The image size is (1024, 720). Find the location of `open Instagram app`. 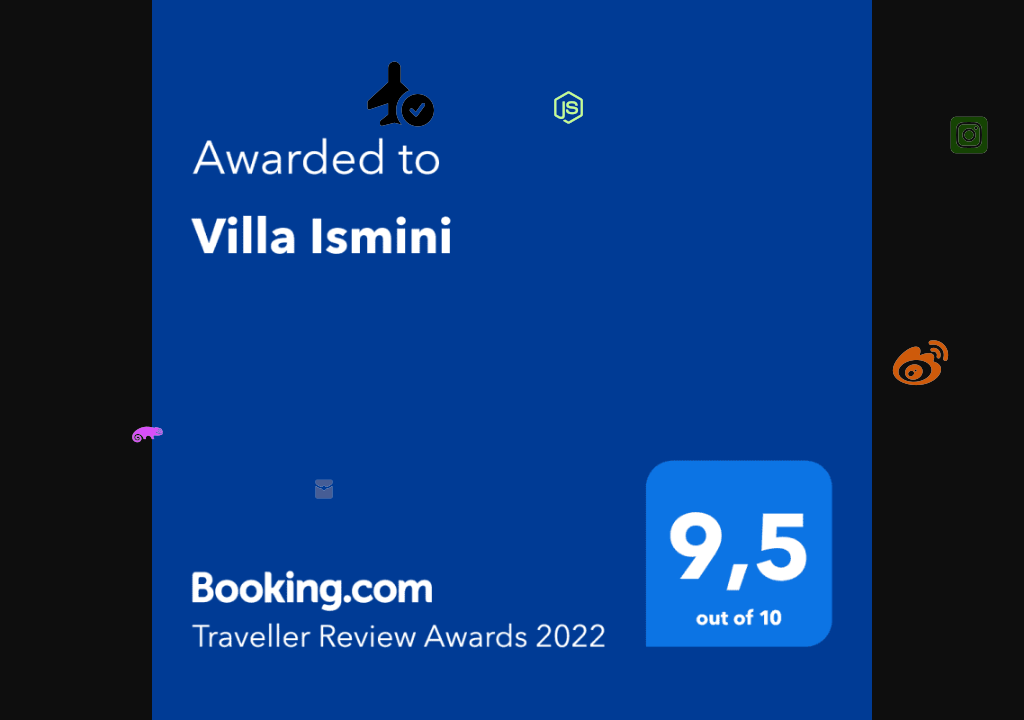

open Instagram app is located at coordinates (969, 135).